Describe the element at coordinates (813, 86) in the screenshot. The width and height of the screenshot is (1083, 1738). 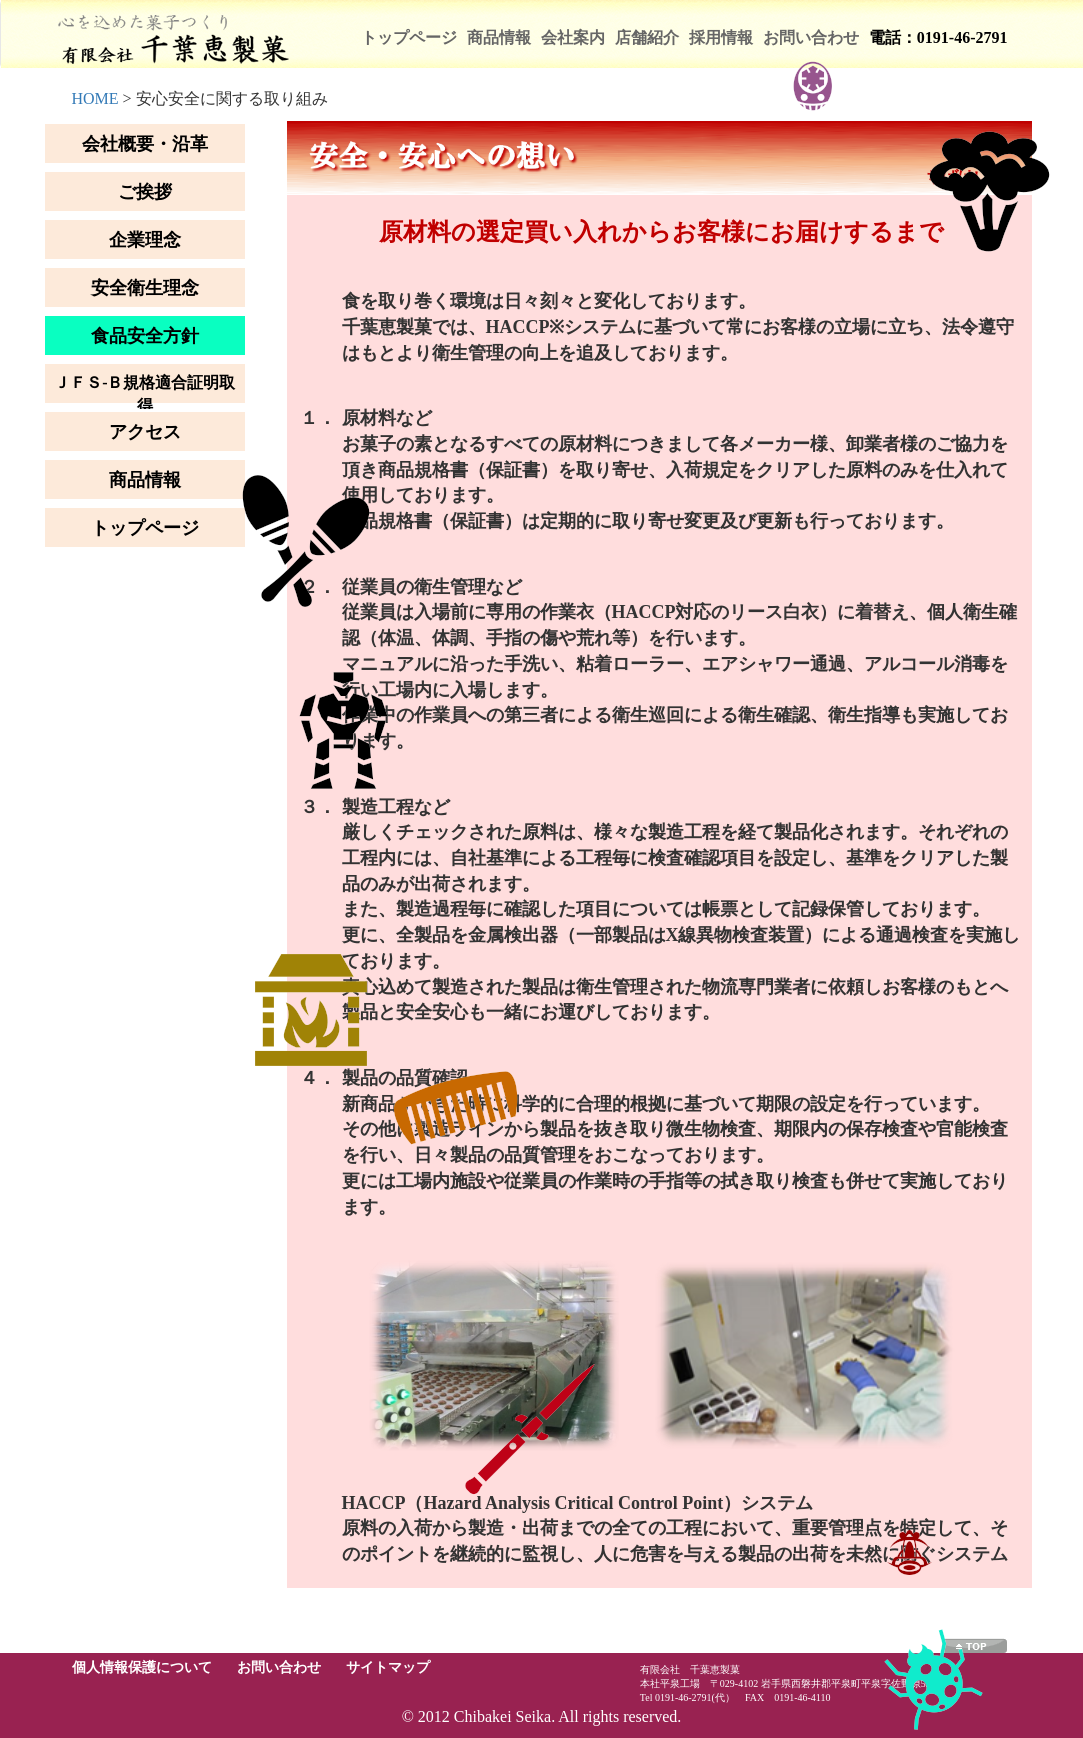
I see `indicates a freeze or stun status effect in gameplay` at that location.